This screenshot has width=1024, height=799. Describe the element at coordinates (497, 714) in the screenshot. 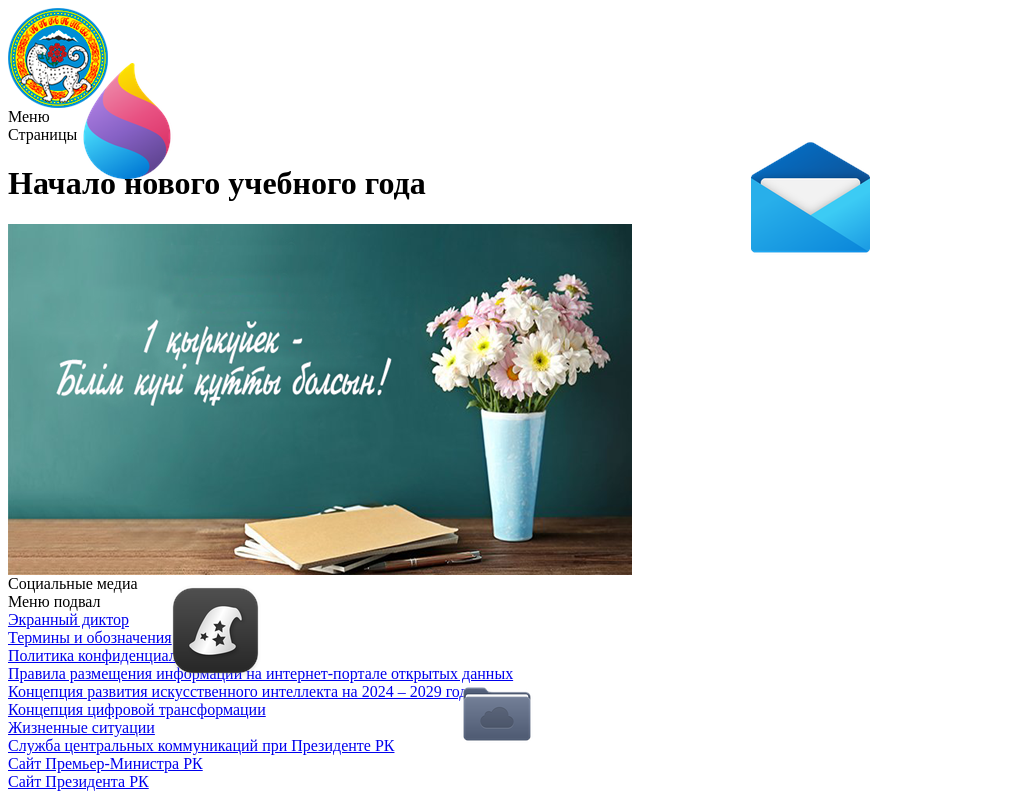

I see `access cloud-synced files and folders` at that location.